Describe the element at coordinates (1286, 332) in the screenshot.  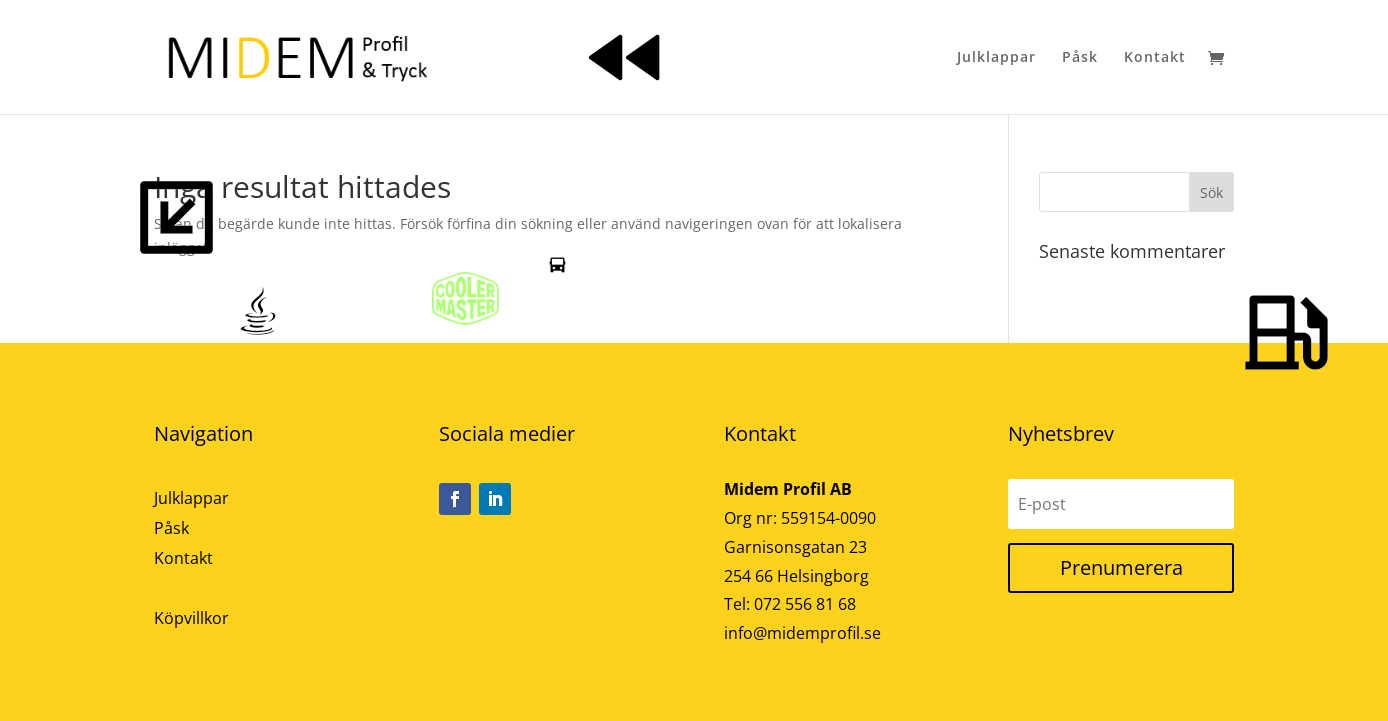
I see `find nearby gas stations` at that location.